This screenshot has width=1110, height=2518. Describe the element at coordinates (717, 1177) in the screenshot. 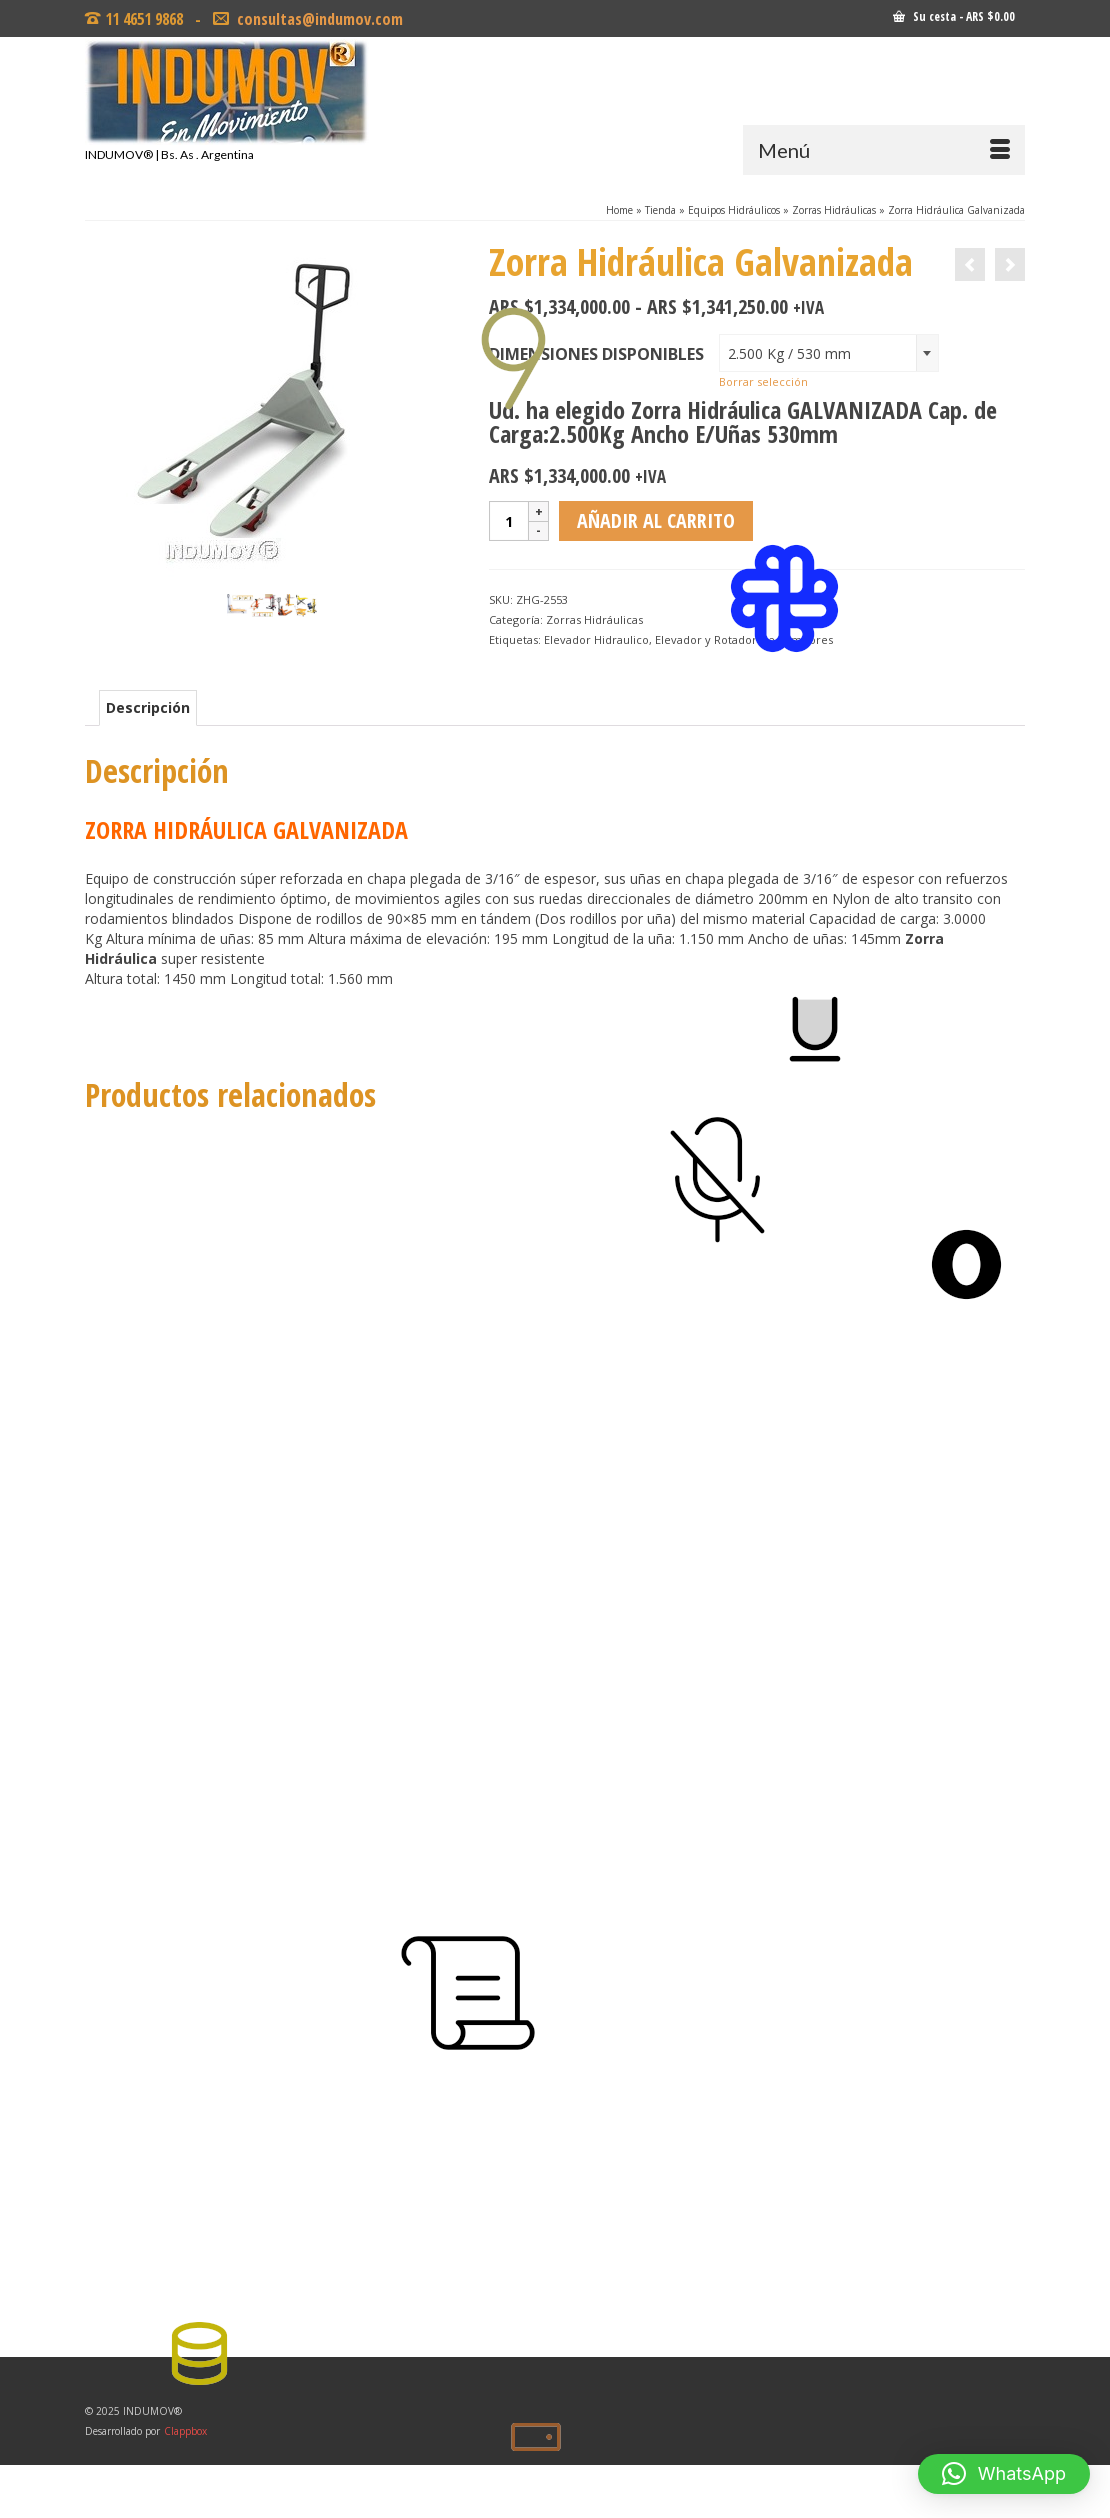

I see `mute your microphone` at that location.